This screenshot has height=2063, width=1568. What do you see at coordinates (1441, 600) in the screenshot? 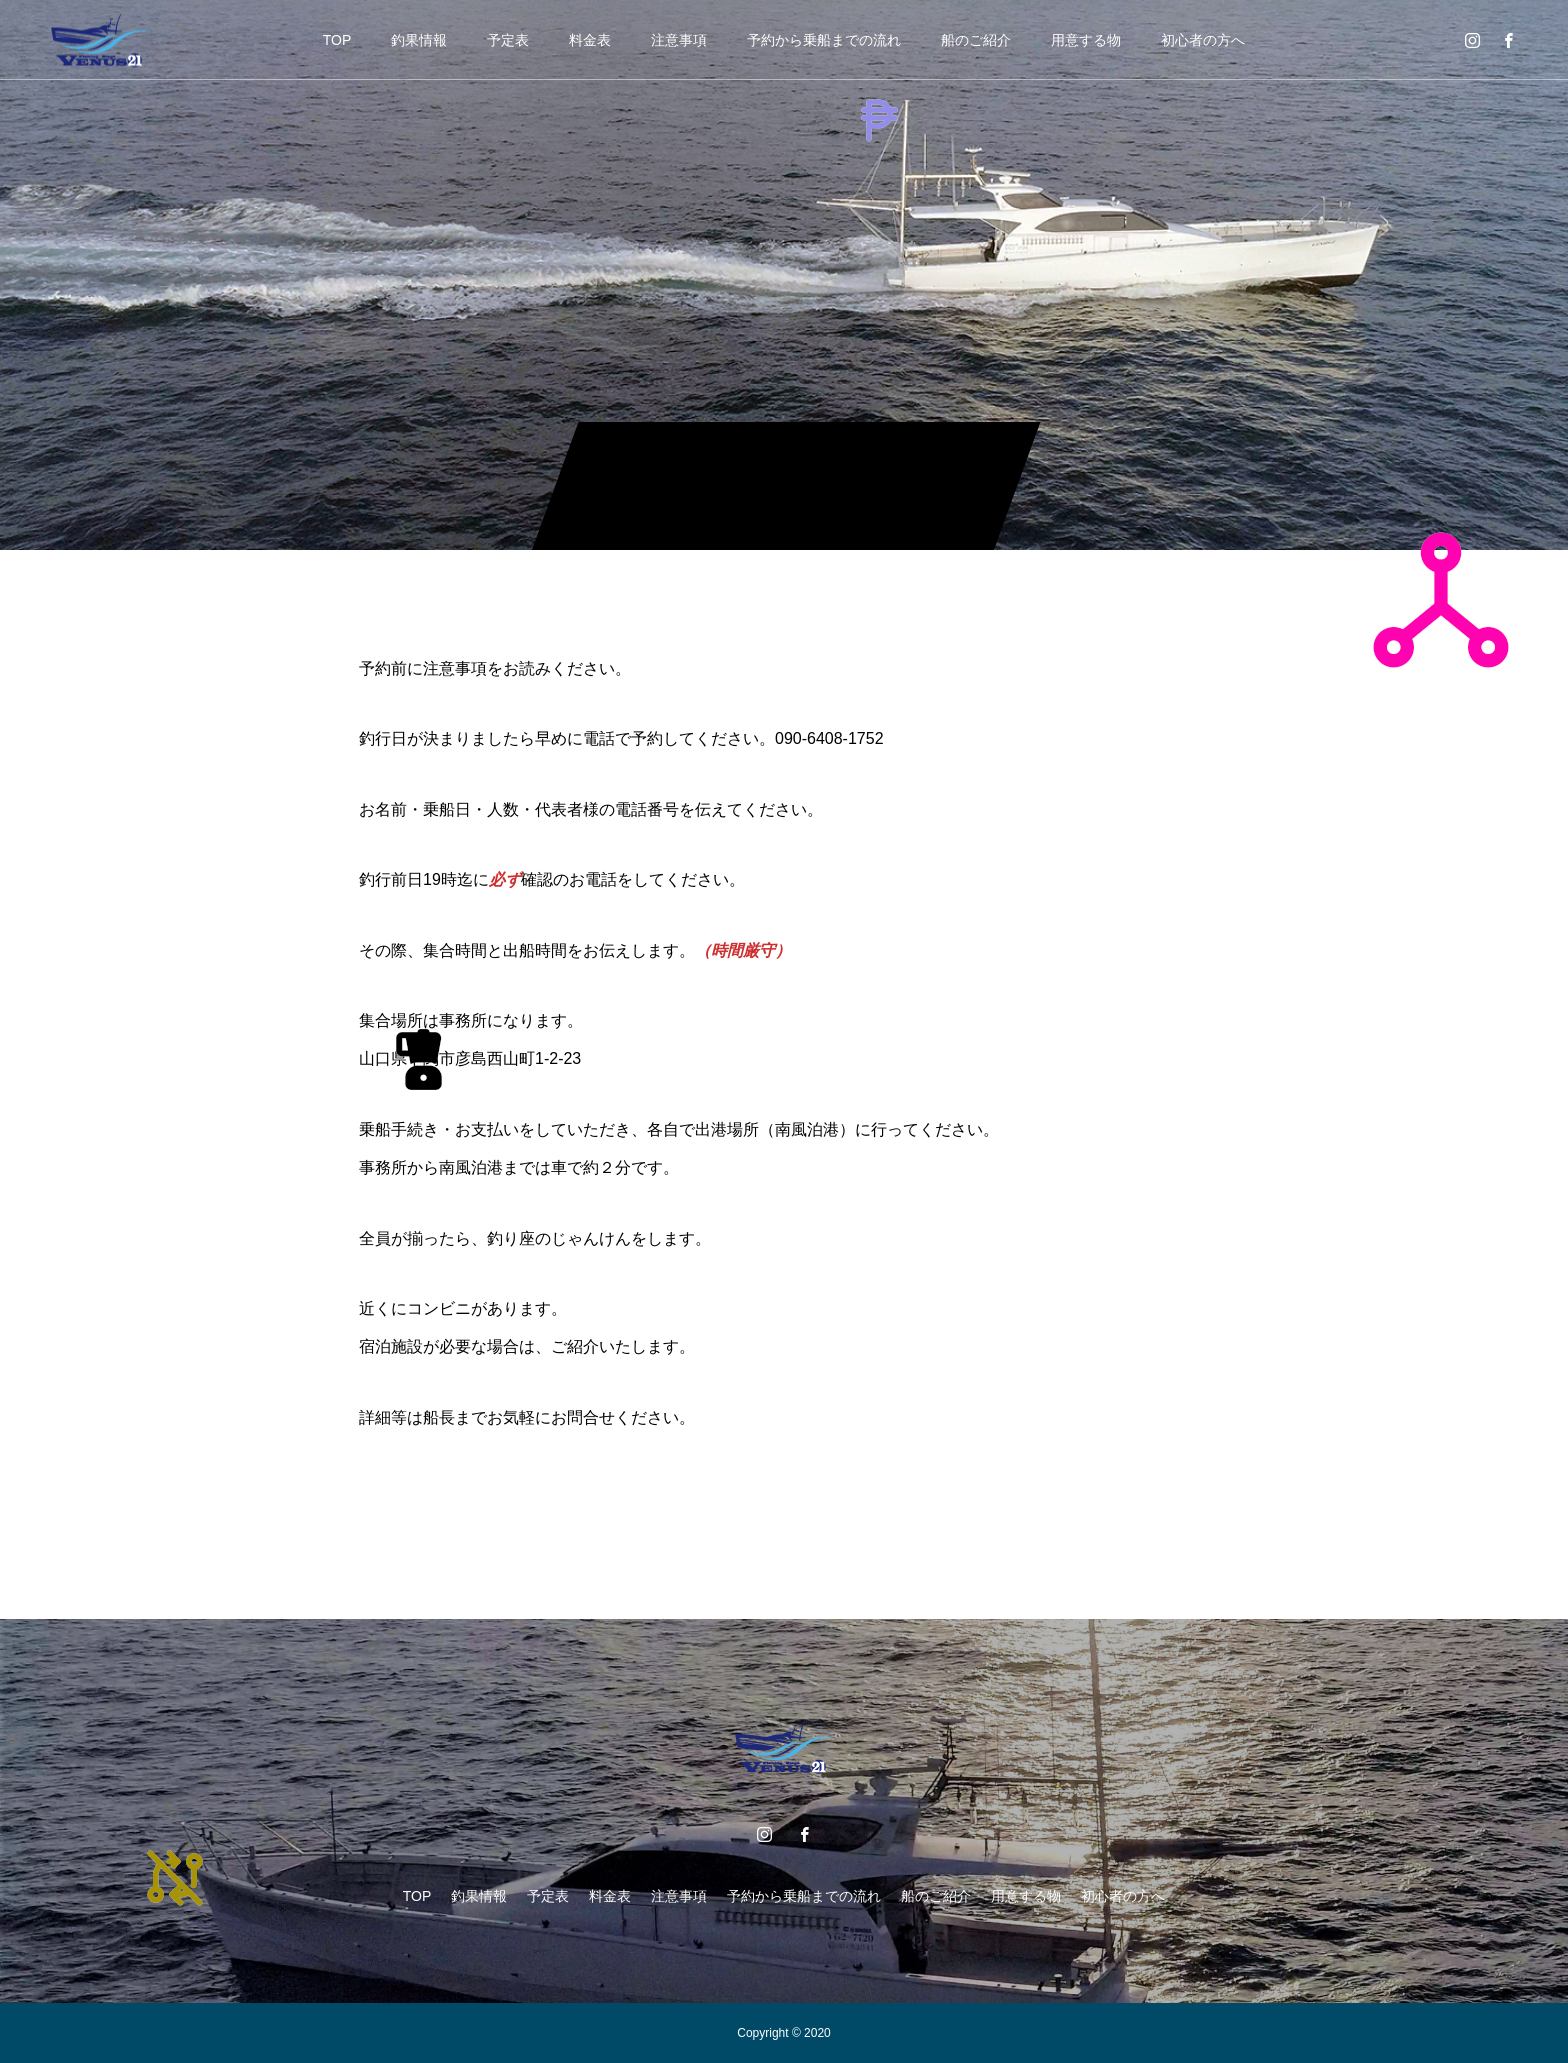
I see `view organizational hierarchy or structure` at bounding box center [1441, 600].